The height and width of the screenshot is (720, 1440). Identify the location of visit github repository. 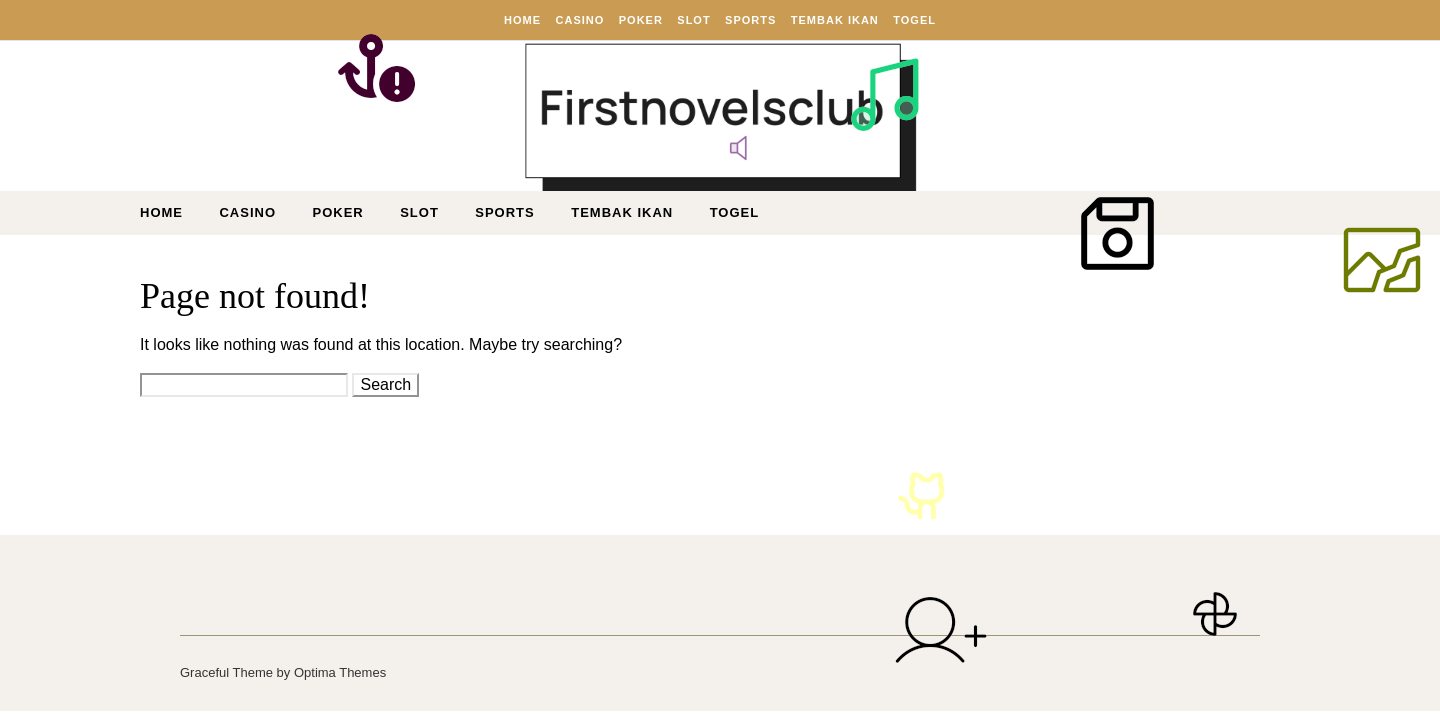
(925, 495).